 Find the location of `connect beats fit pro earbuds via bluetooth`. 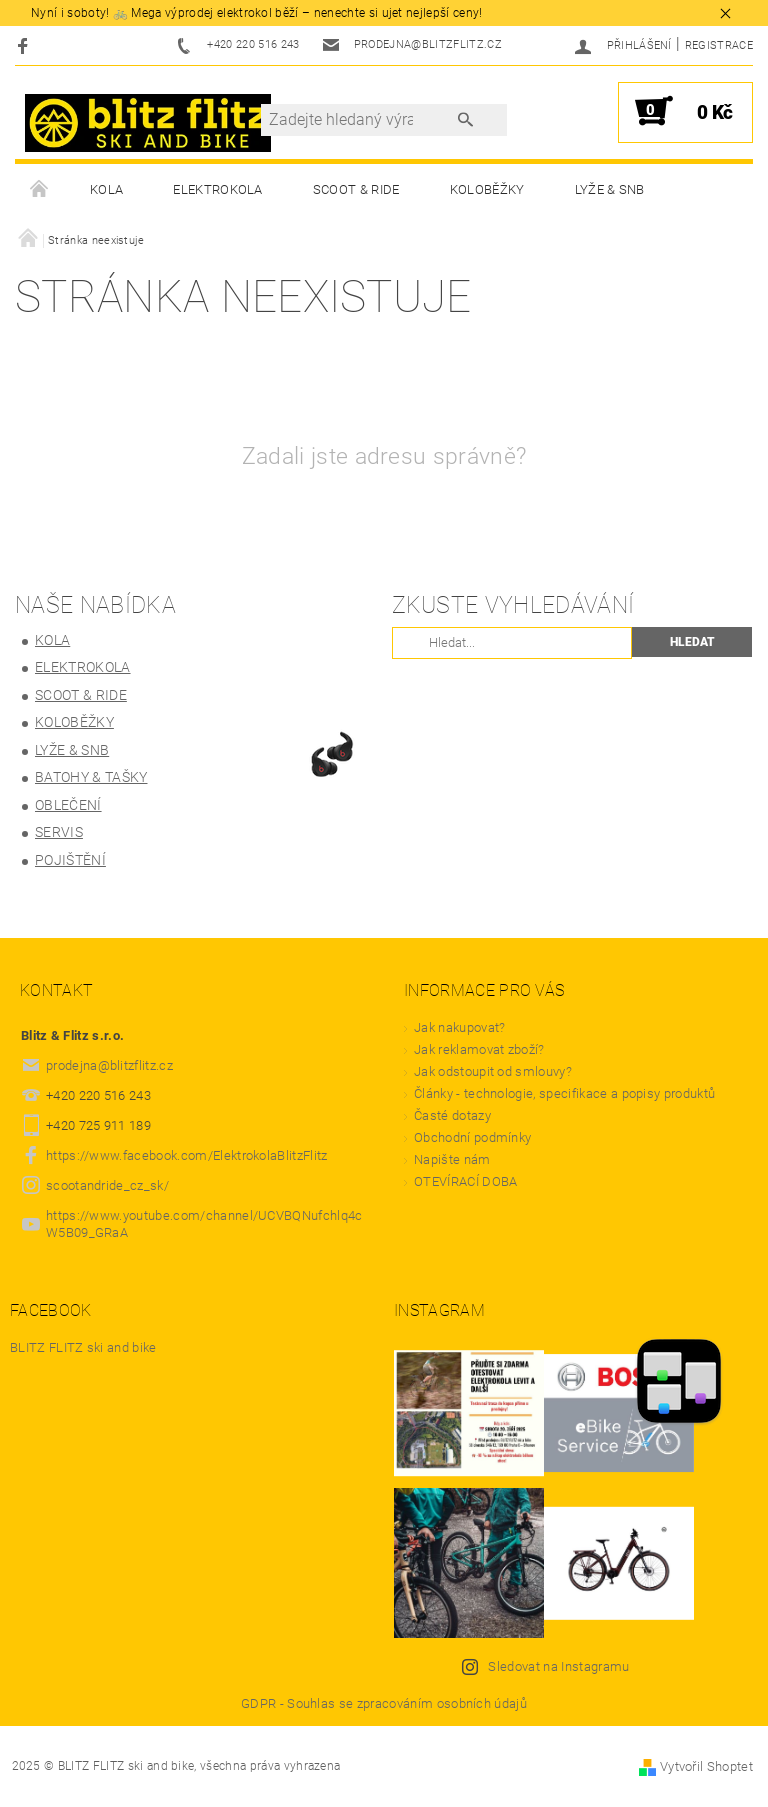

connect beats fit pro earbuds via bluetooth is located at coordinates (332, 755).